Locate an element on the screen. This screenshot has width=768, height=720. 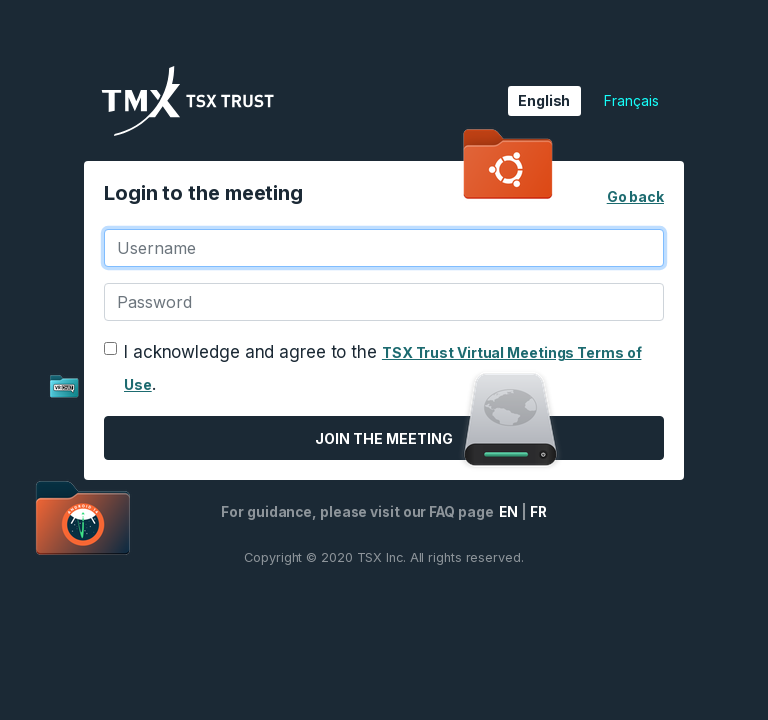
open ubuntu system folder is located at coordinates (507, 166).